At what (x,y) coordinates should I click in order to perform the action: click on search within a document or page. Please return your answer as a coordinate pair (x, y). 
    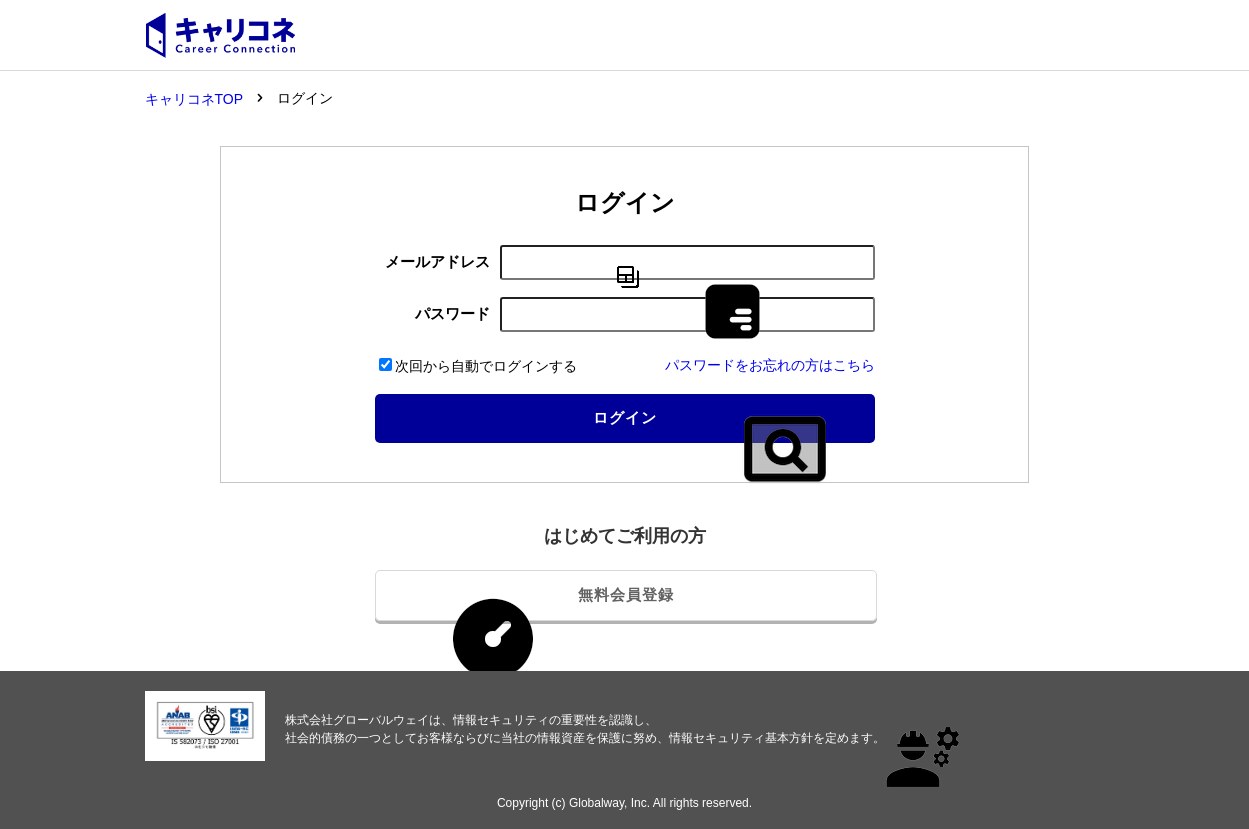
    Looking at the image, I should click on (785, 449).